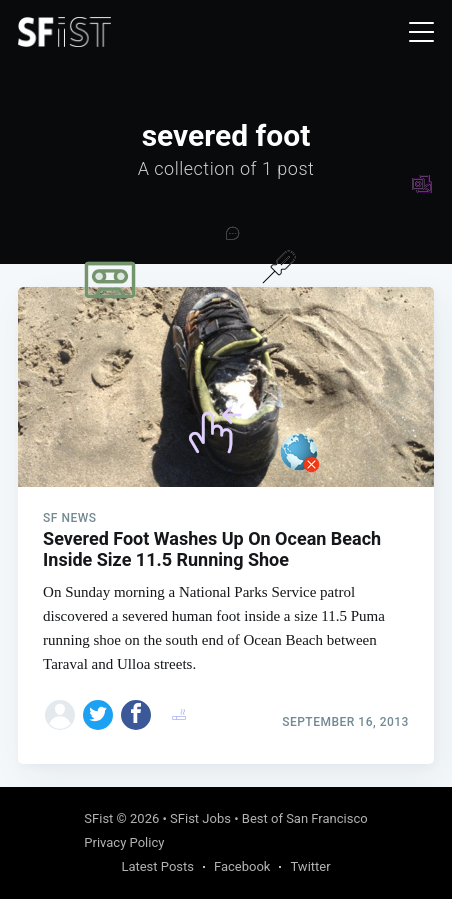 Image resolution: width=452 pixels, height=899 pixels. Describe the element at coordinates (279, 267) in the screenshot. I see `access settings or configuration options` at that location.